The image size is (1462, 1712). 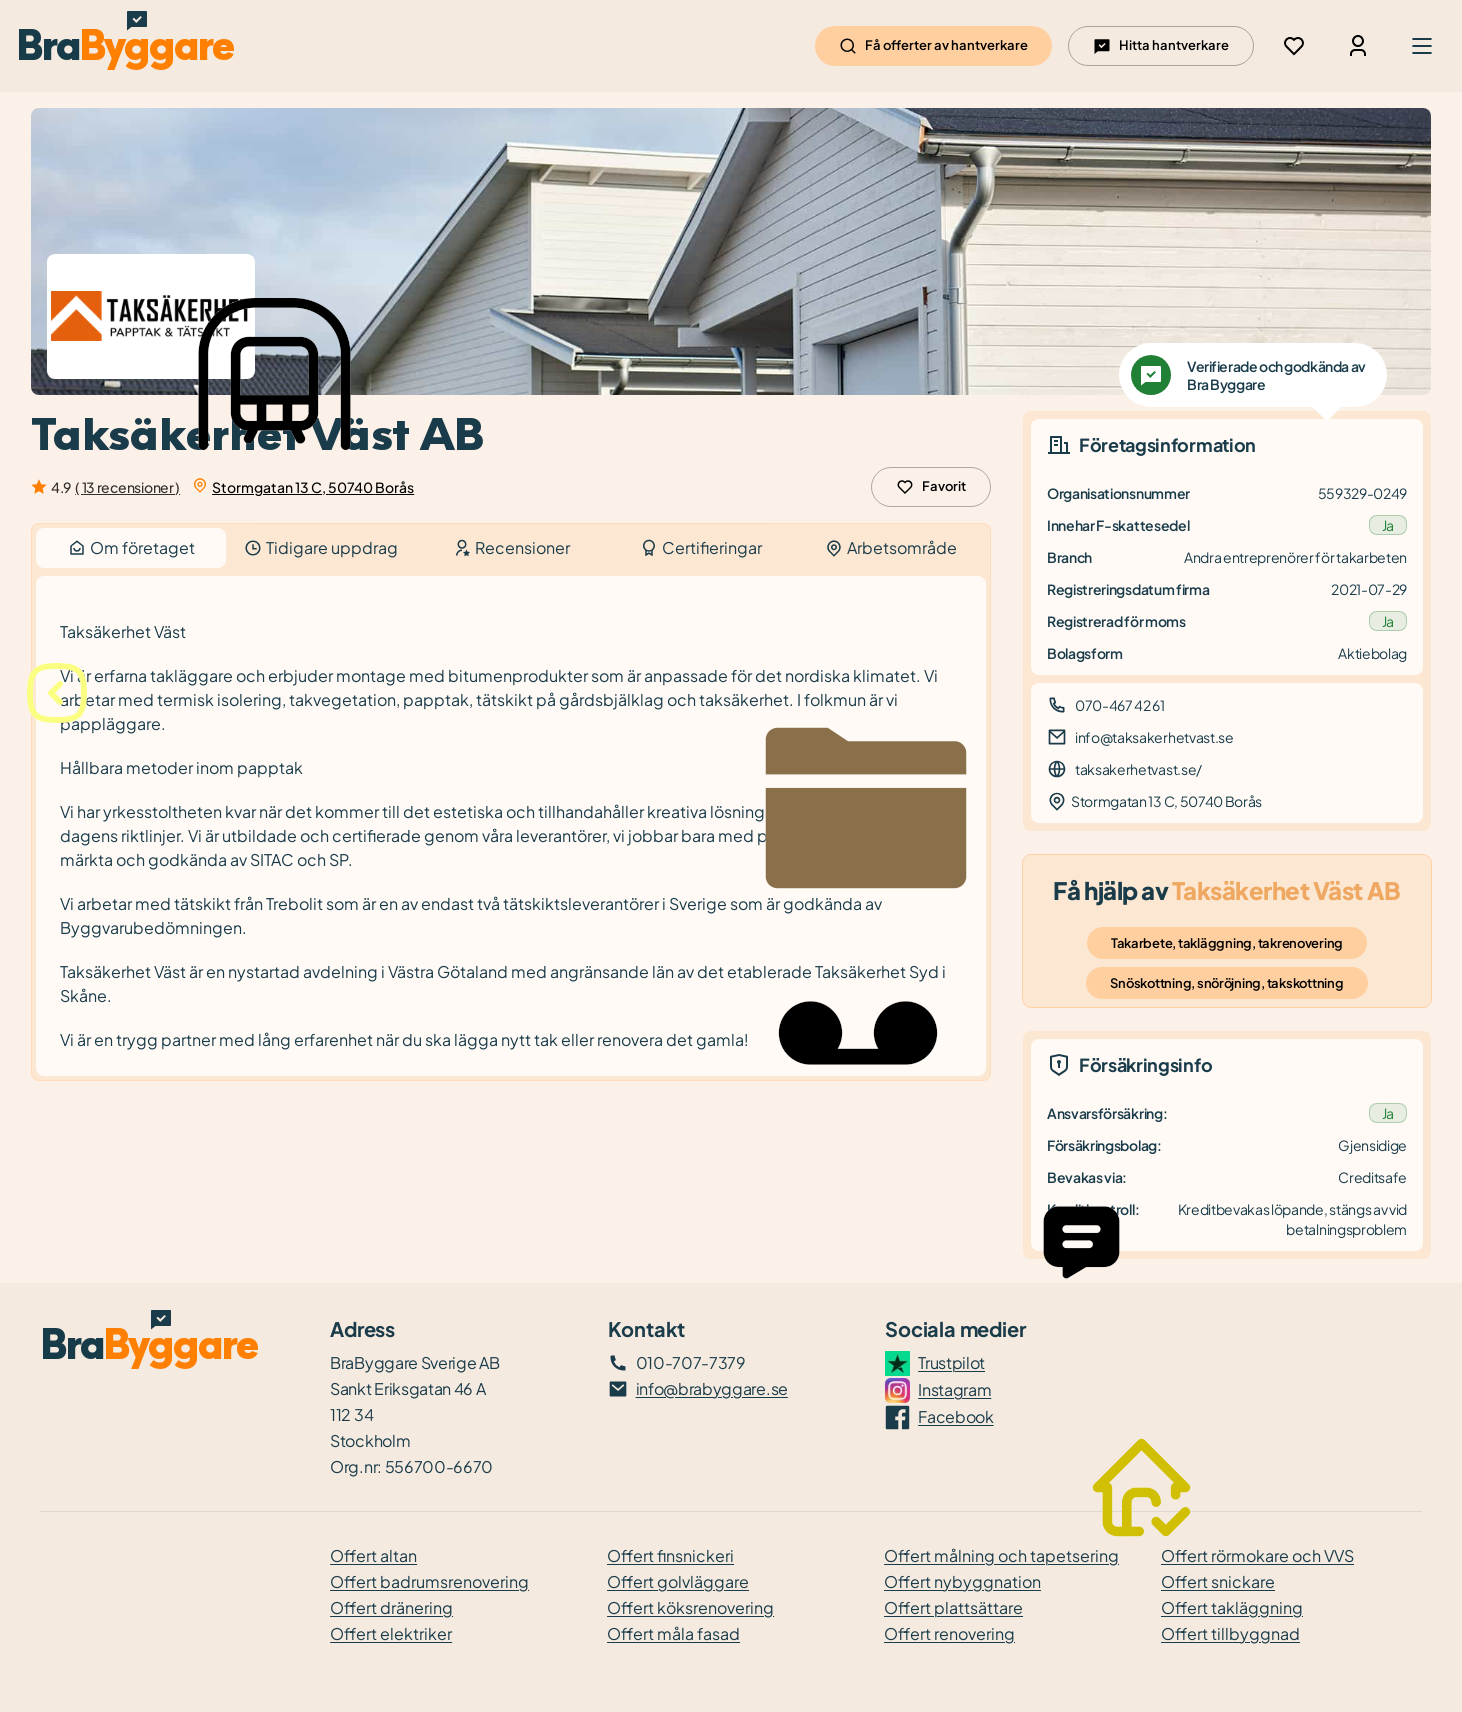 I want to click on open messages or chat, so click(x=1081, y=1240).